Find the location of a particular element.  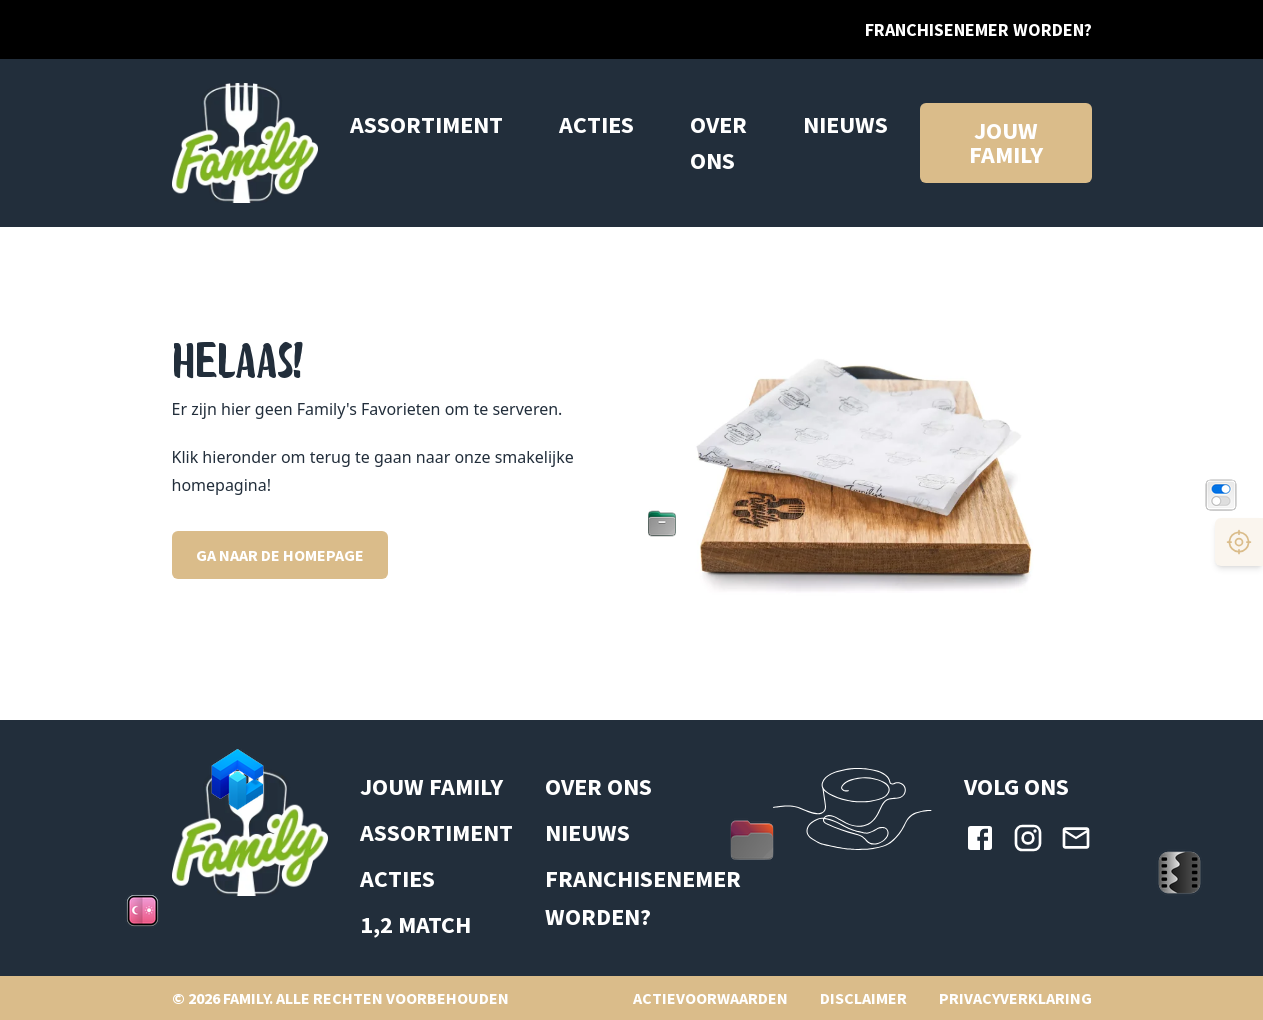

folder ready to accept dragged files is located at coordinates (752, 840).